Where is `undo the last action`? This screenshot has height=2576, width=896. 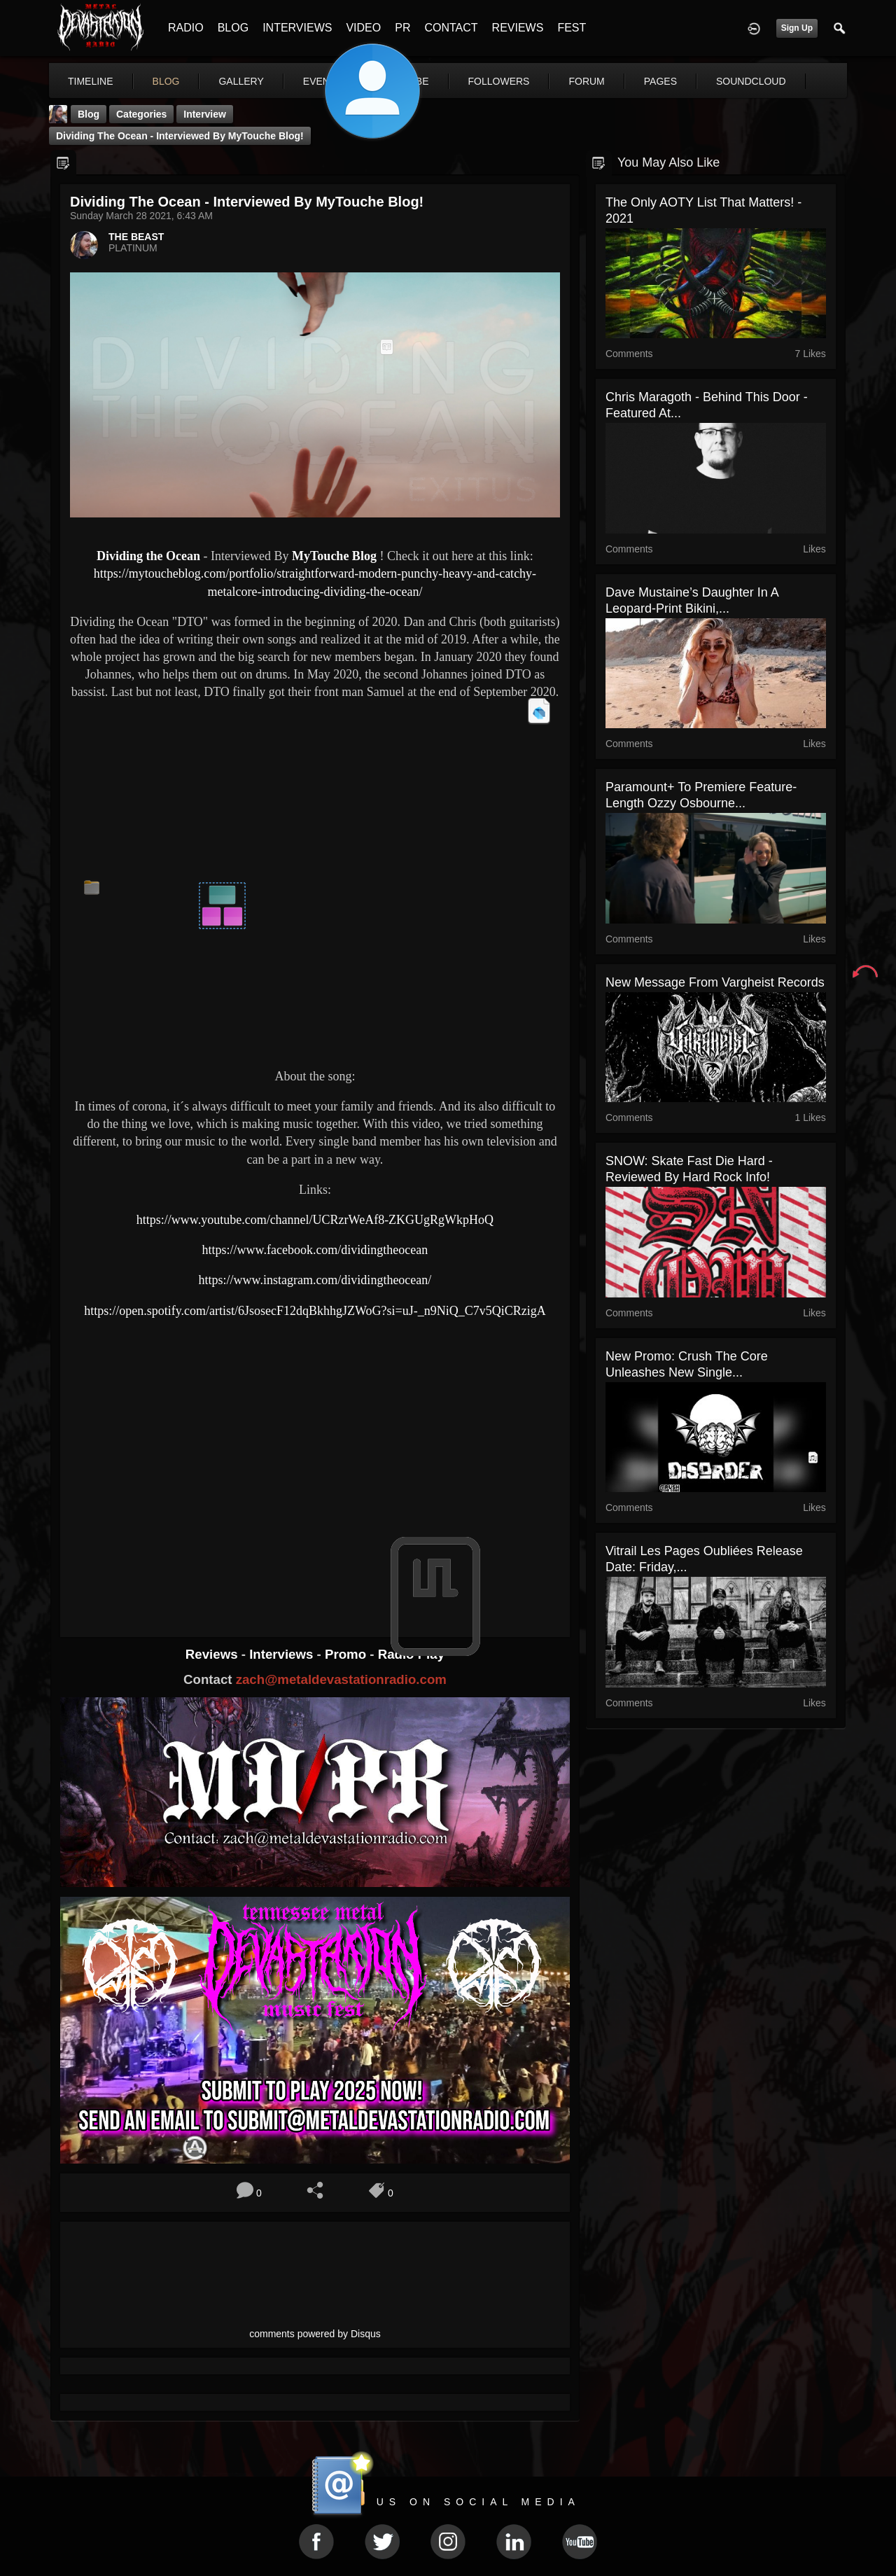 undo the last action is located at coordinates (866, 971).